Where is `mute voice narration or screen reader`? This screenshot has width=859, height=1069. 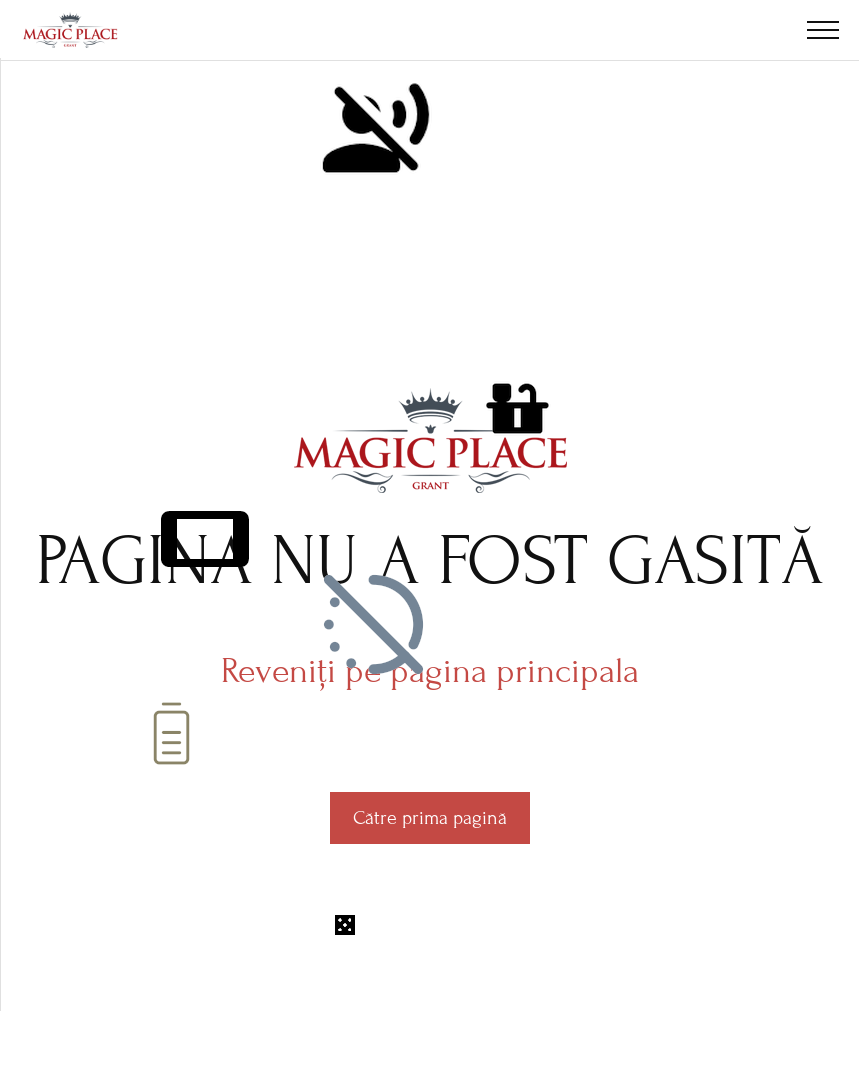 mute voice narration or screen reader is located at coordinates (376, 129).